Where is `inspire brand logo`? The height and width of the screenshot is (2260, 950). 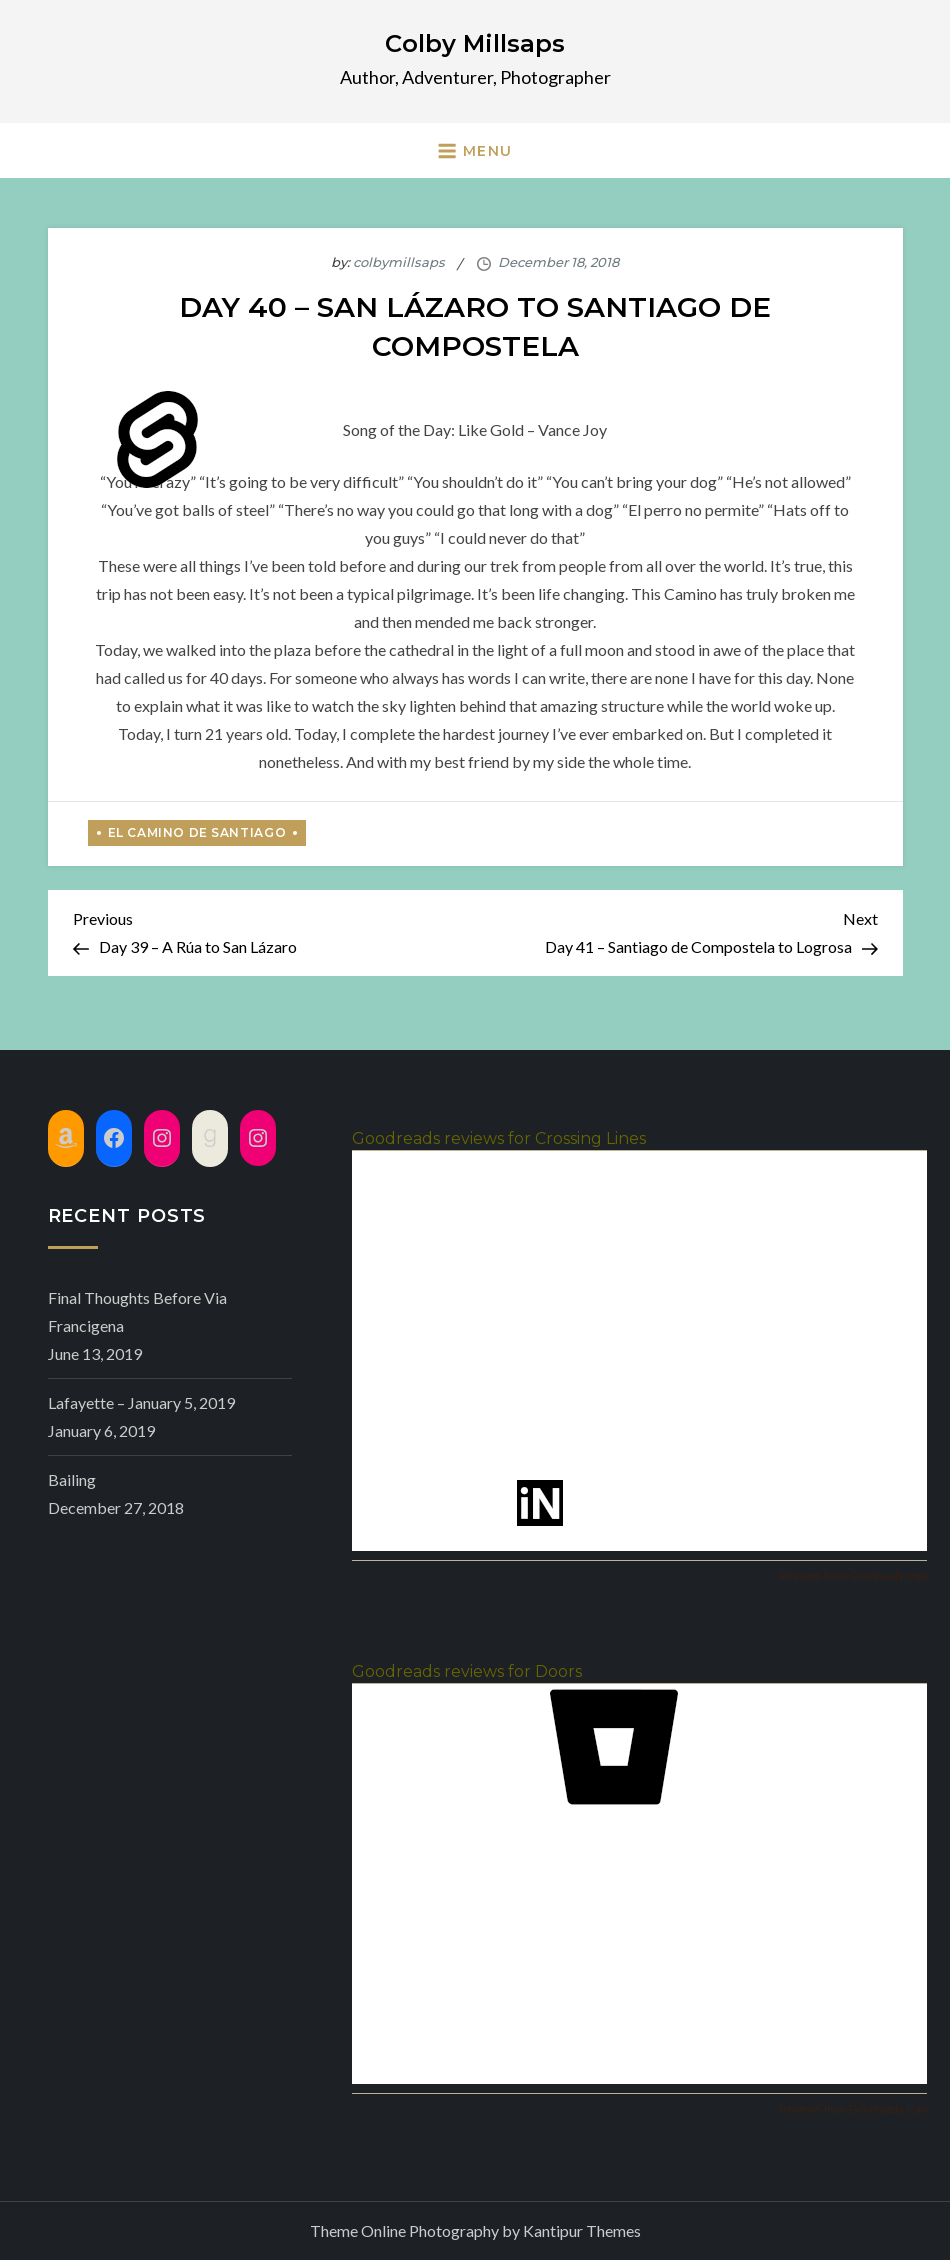
inspire brand logo is located at coordinates (540, 1503).